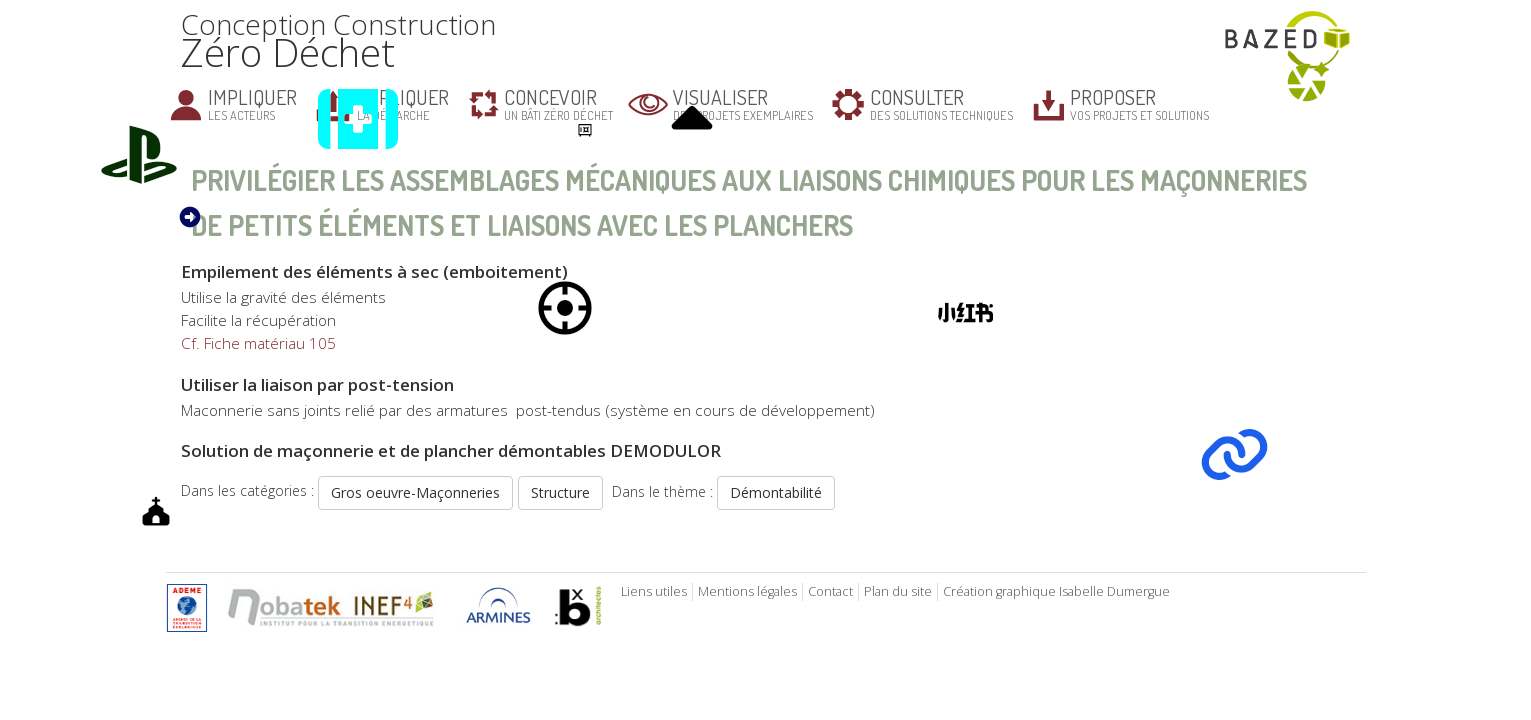 The height and width of the screenshot is (720, 1531). What do you see at coordinates (156, 512) in the screenshot?
I see `view nearby churches or places of worship` at bounding box center [156, 512].